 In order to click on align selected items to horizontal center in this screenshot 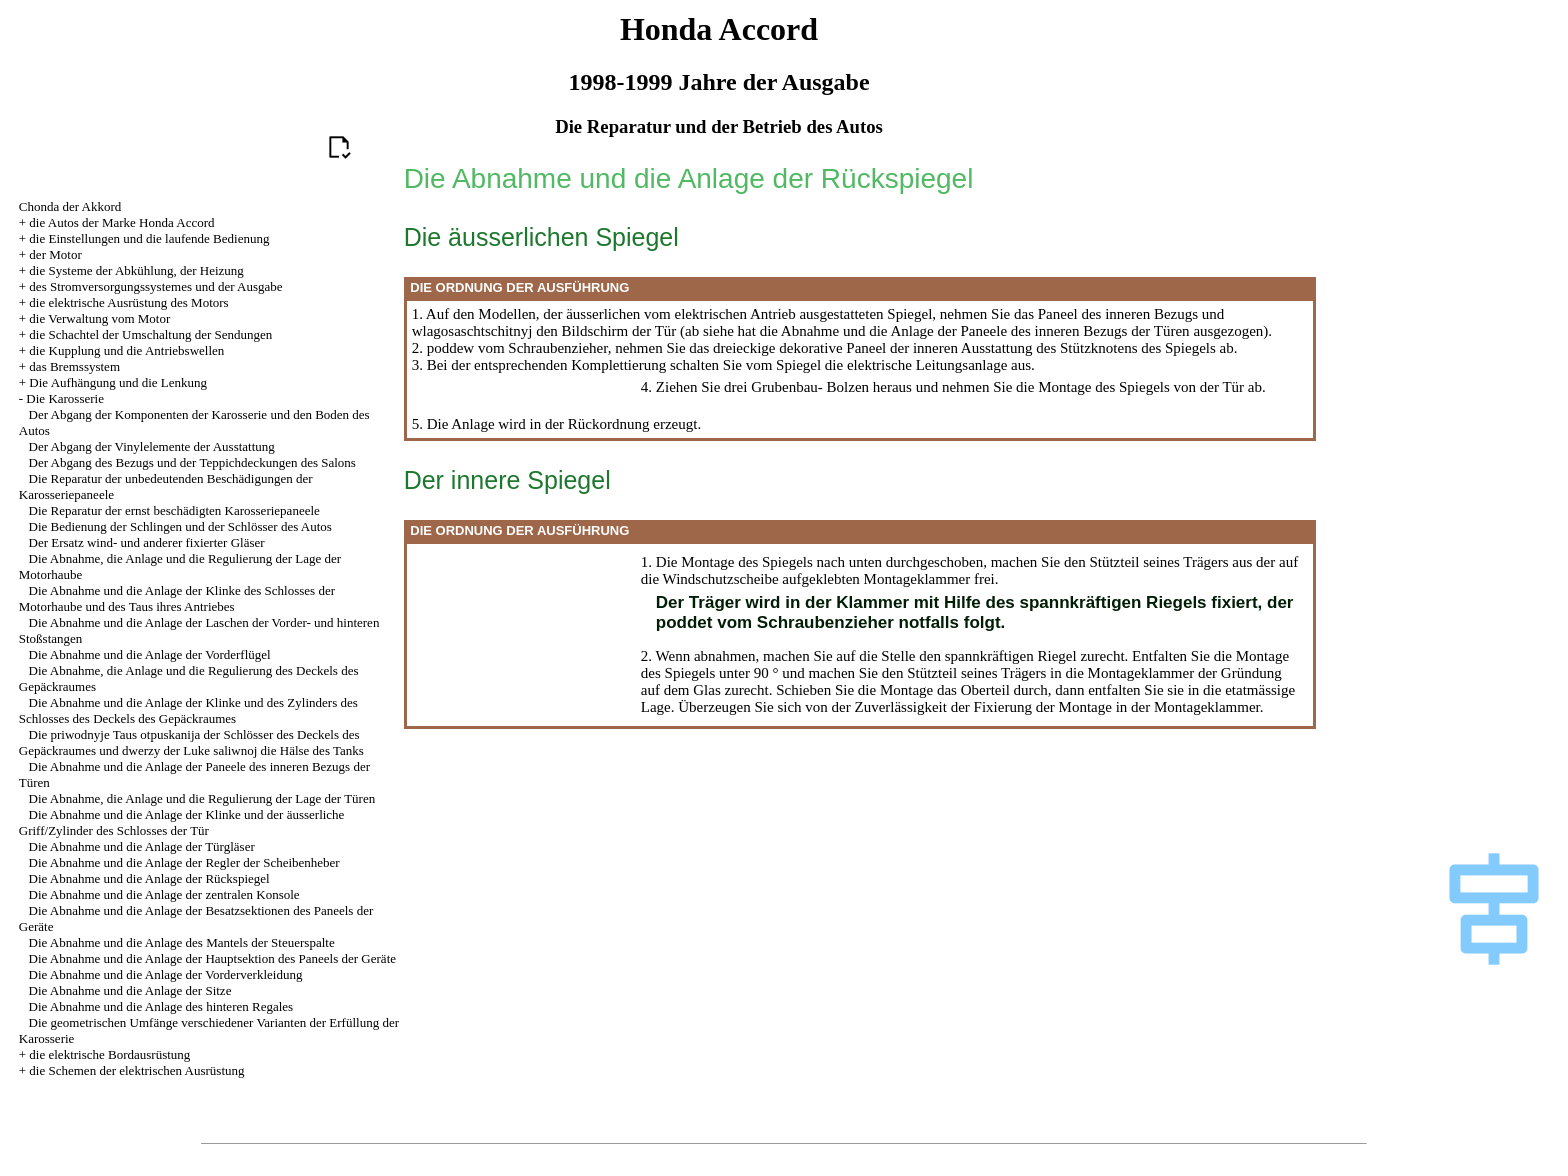, I will do `click(1494, 909)`.